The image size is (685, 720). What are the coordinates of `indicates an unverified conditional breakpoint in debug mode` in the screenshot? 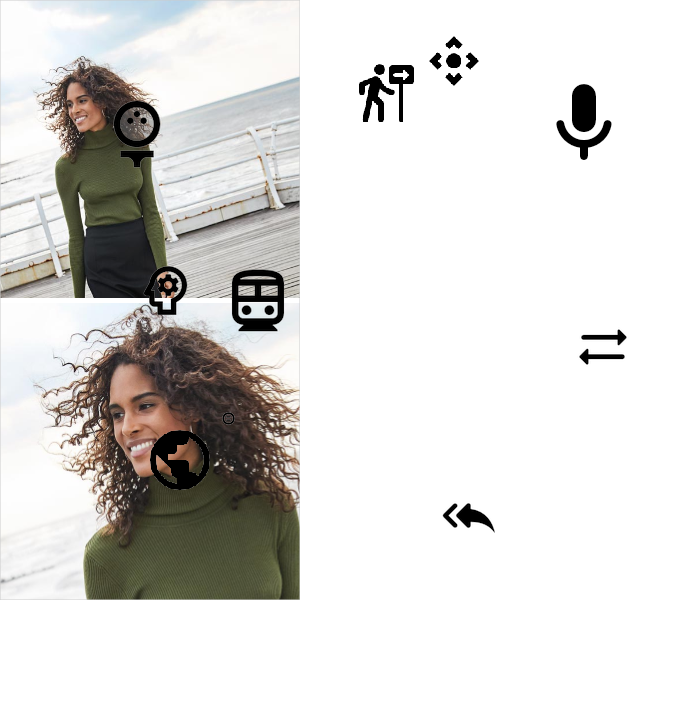 It's located at (228, 418).